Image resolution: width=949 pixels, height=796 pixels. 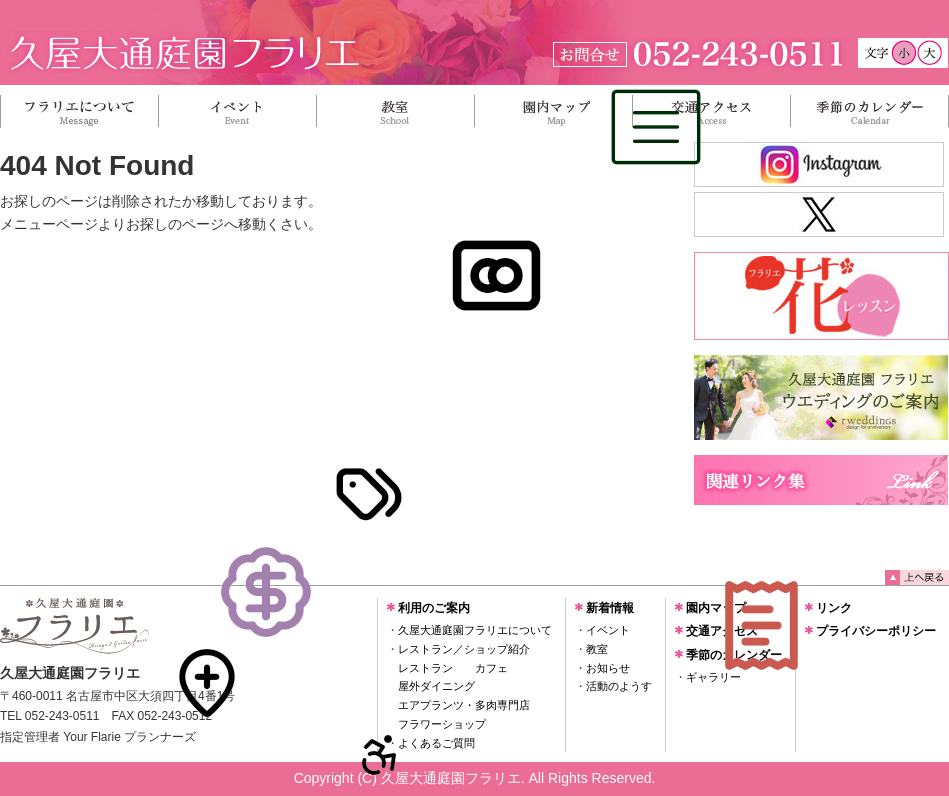 I want to click on add a new location pin, so click(x=207, y=683).